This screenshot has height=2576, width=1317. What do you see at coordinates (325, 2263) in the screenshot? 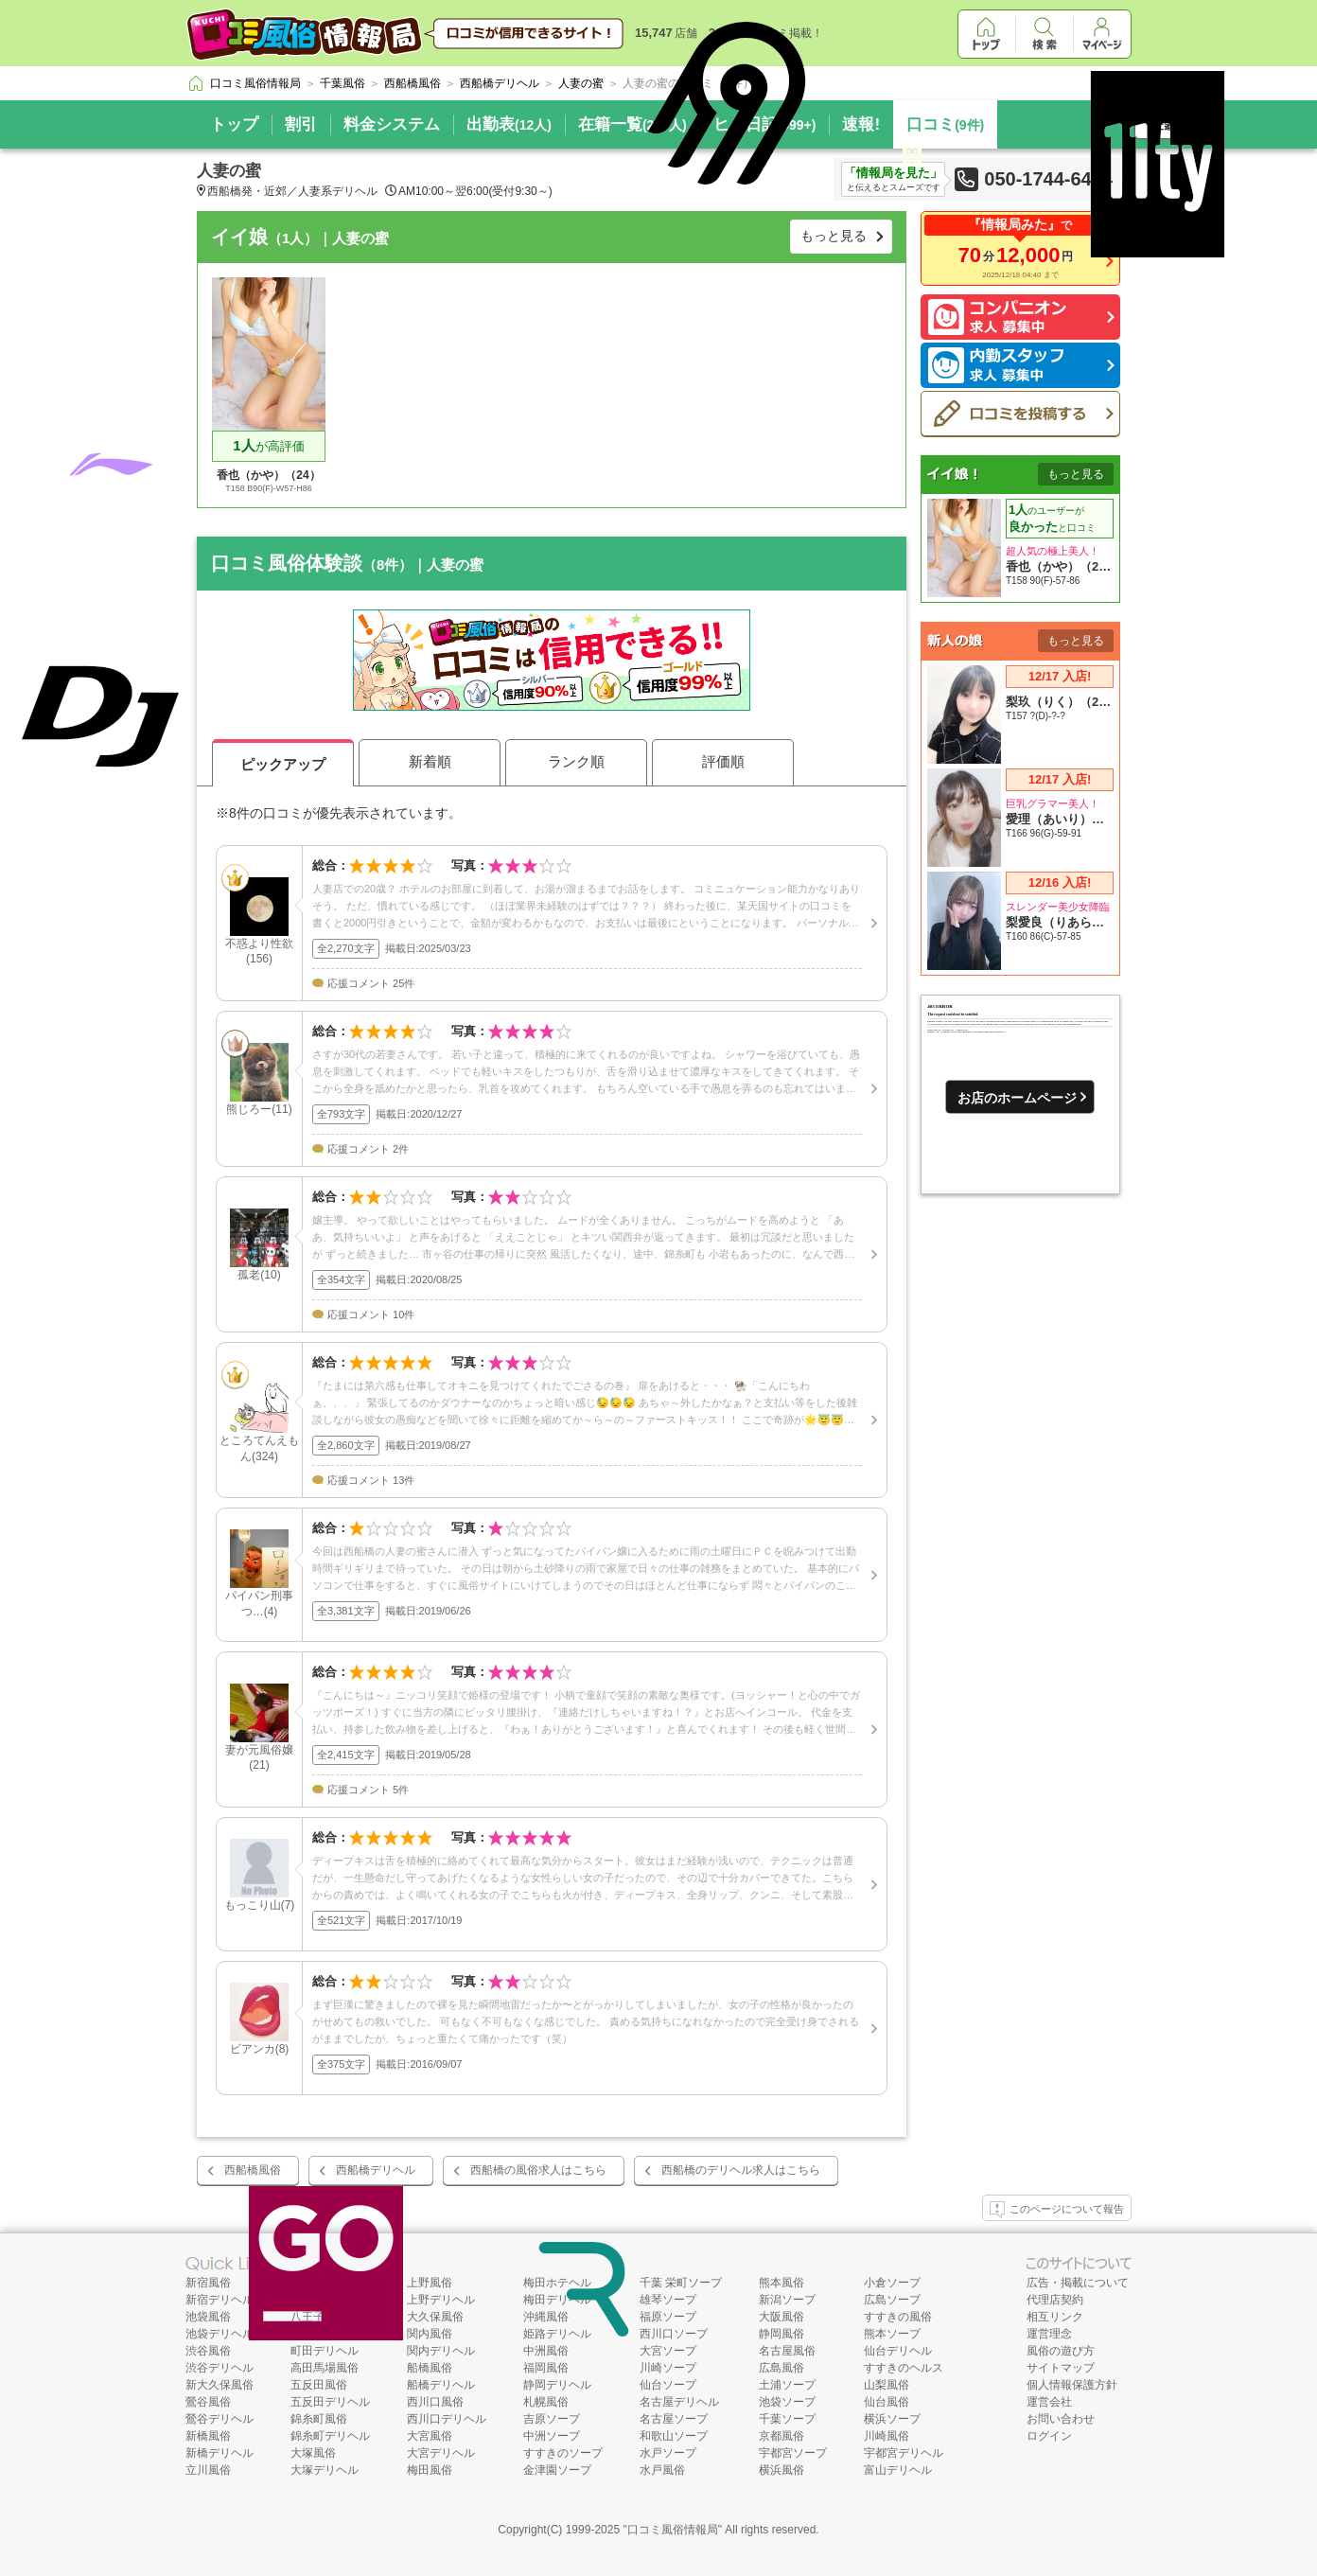
I see `open GoLand IDE application` at bounding box center [325, 2263].